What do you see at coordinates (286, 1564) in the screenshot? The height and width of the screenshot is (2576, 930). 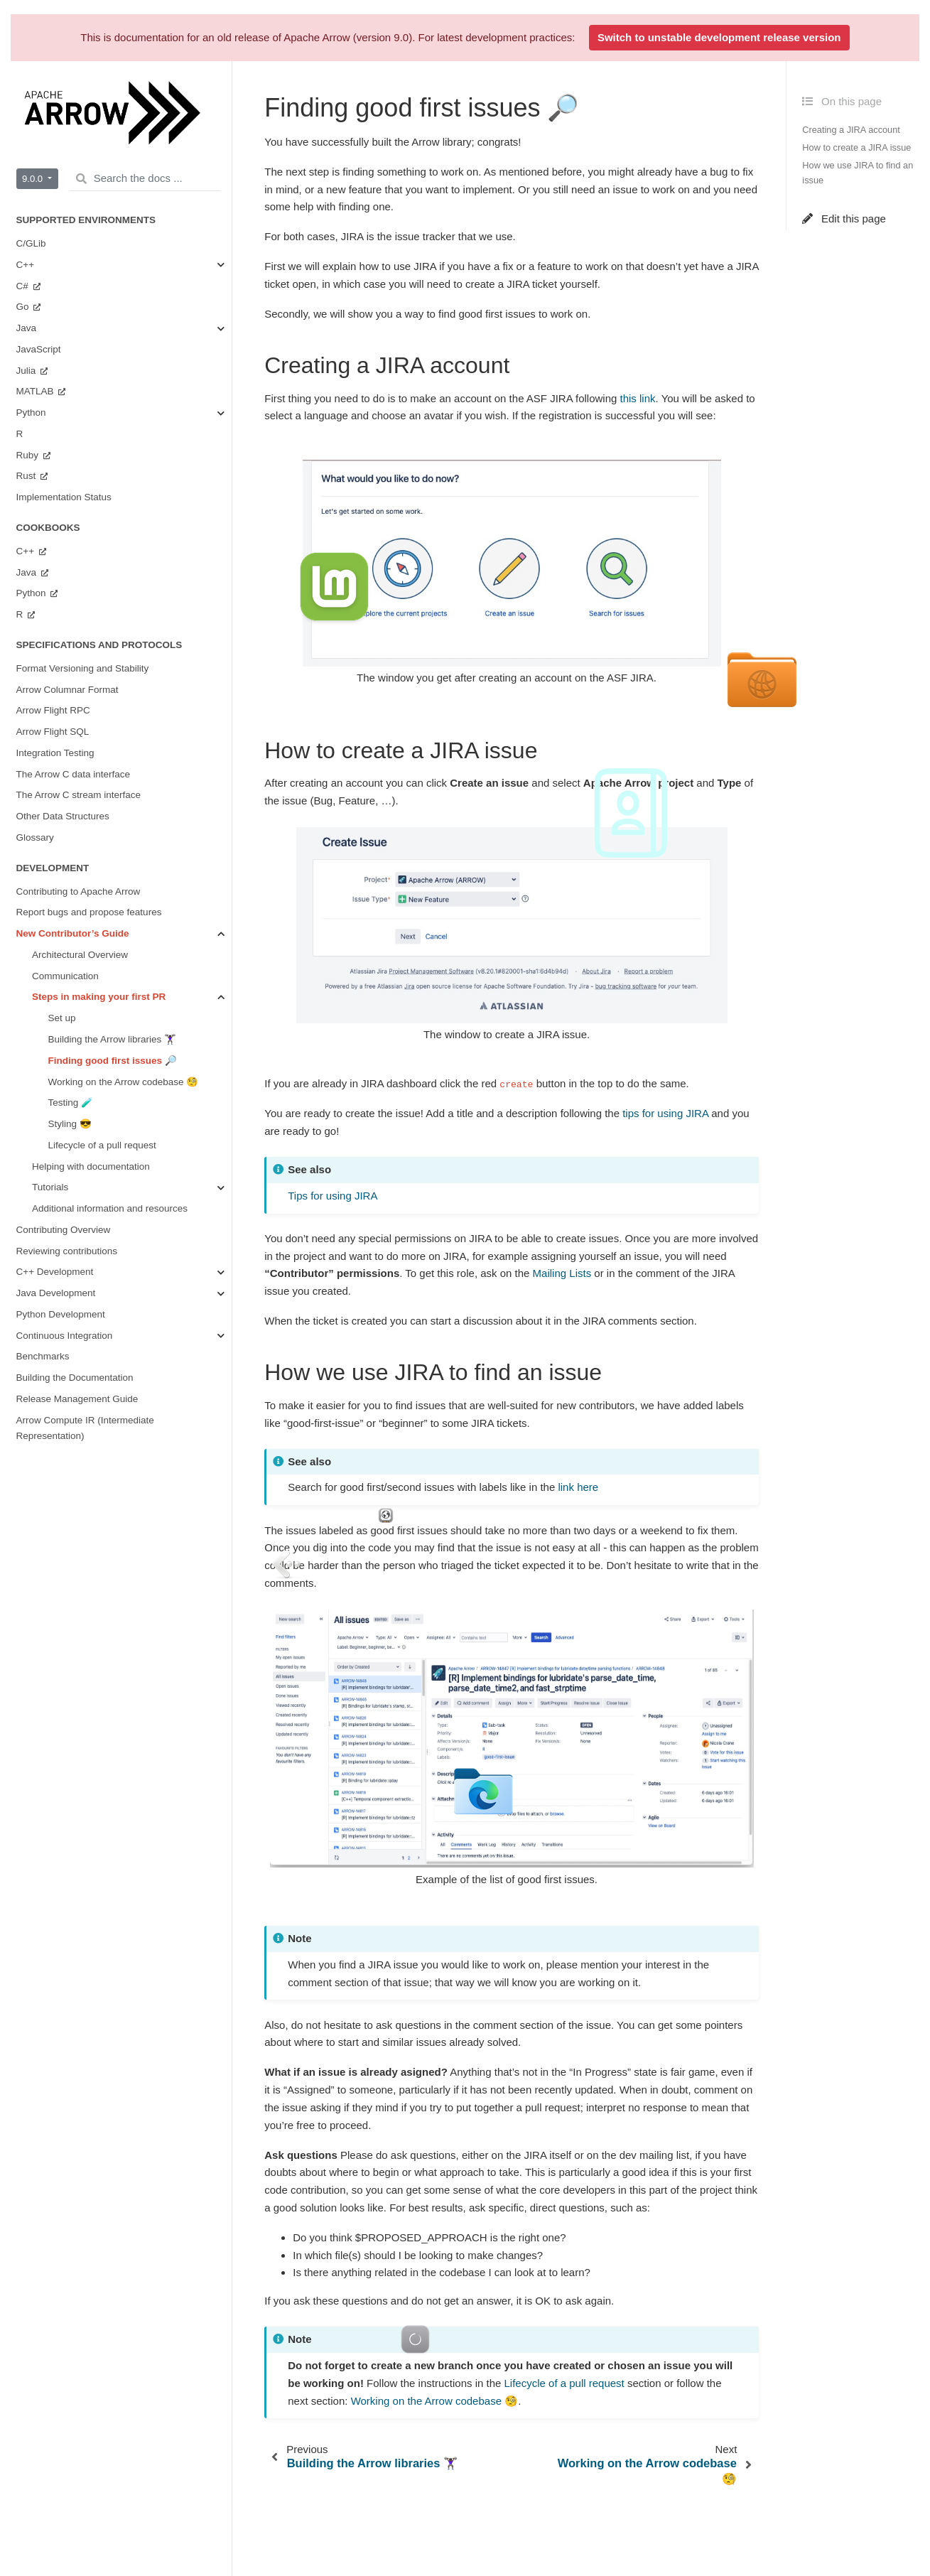 I see `go back to the previous screen or page` at bounding box center [286, 1564].